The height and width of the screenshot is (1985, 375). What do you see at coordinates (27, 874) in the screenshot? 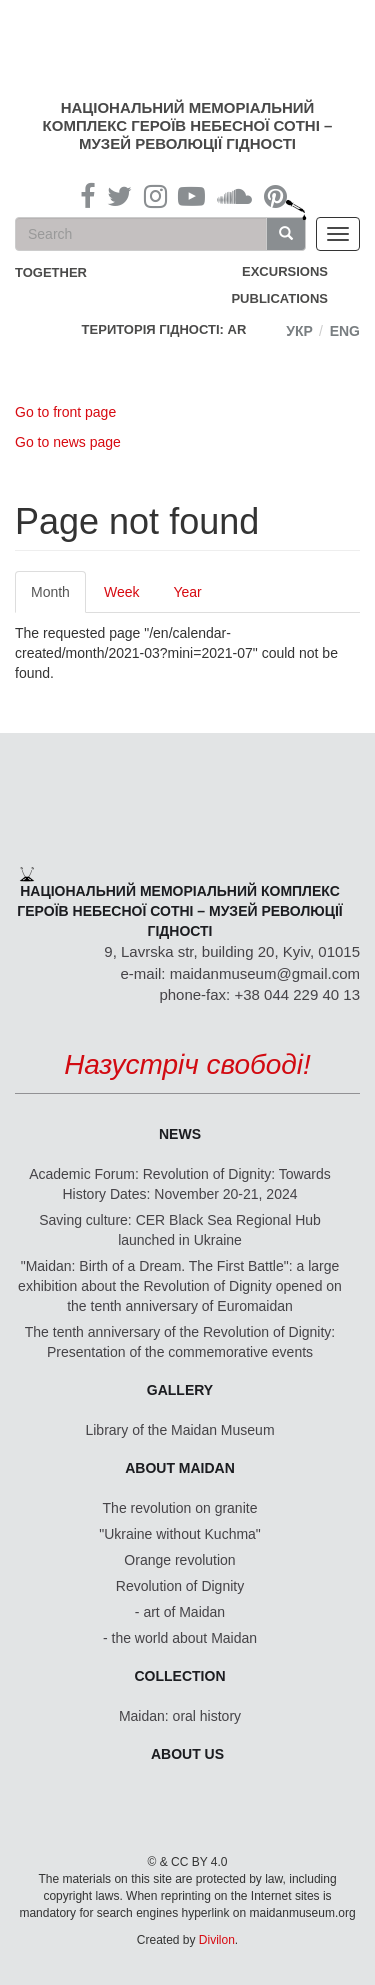
I see `indicates slow loading or processing speed` at bounding box center [27, 874].